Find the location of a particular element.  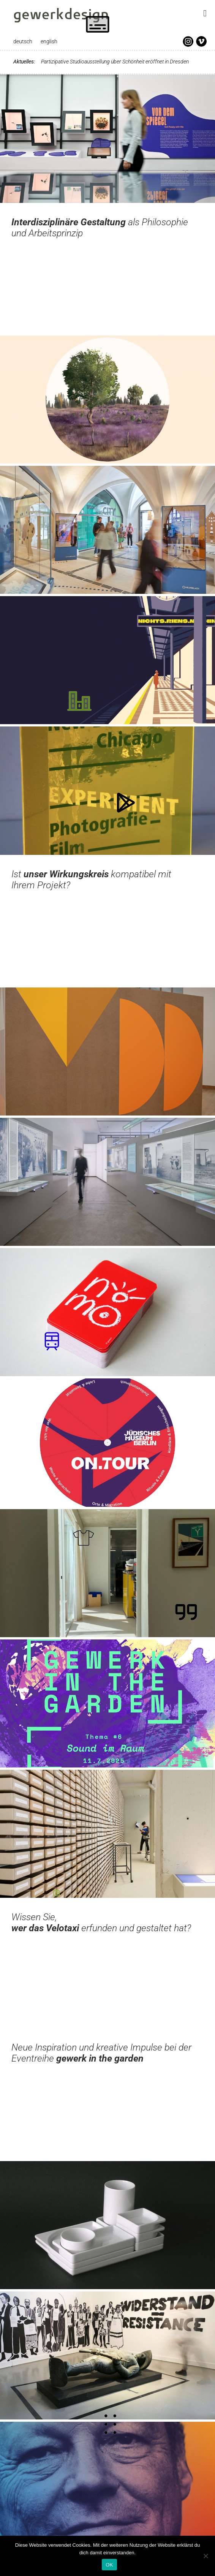

view testimonials or customer quotes is located at coordinates (186, 1612).